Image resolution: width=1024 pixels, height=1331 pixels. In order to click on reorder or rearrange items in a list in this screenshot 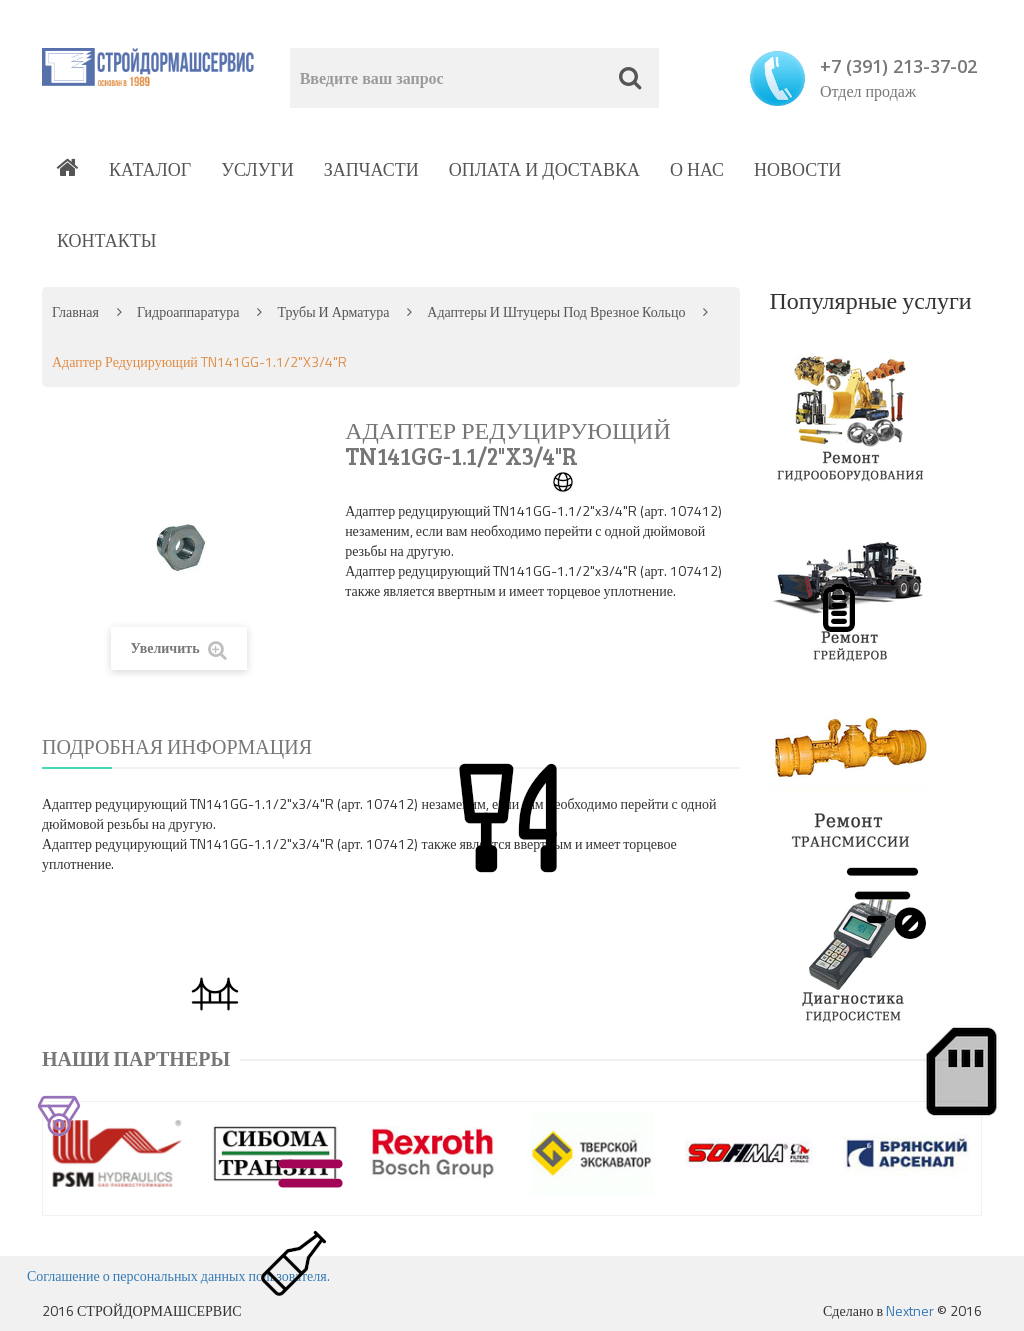, I will do `click(310, 1173)`.